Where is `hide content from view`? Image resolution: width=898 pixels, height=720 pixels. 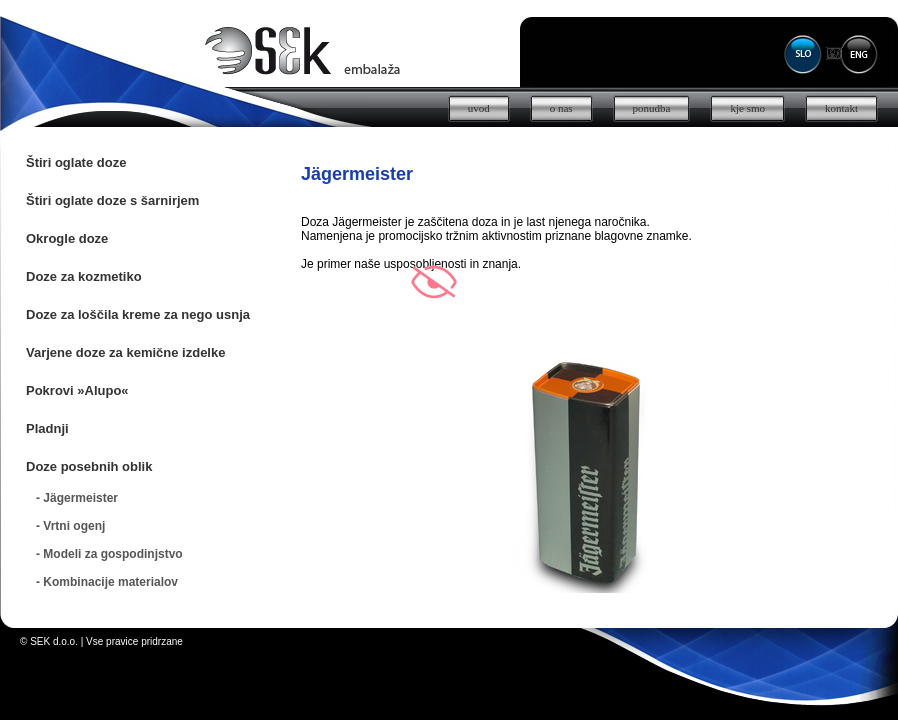
hide content from view is located at coordinates (434, 282).